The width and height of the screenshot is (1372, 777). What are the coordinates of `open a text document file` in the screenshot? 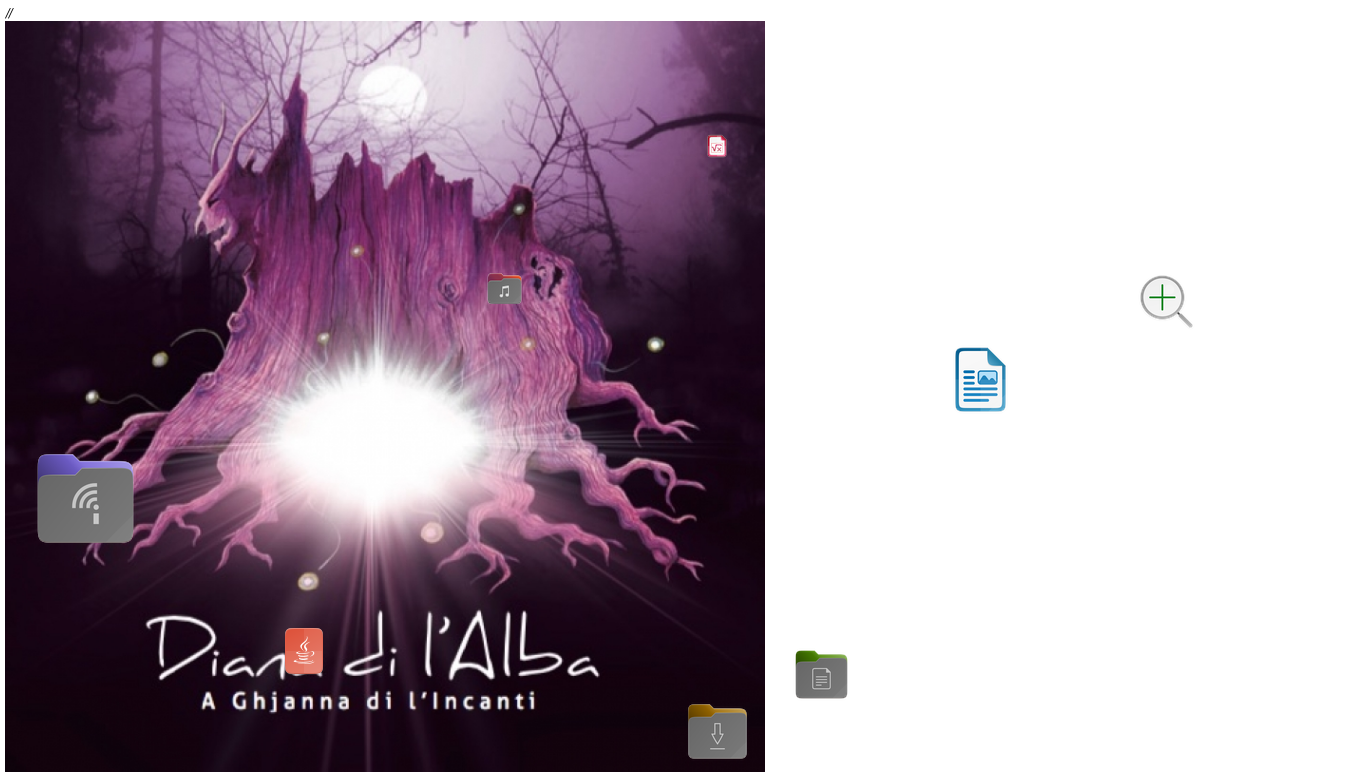 It's located at (980, 379).